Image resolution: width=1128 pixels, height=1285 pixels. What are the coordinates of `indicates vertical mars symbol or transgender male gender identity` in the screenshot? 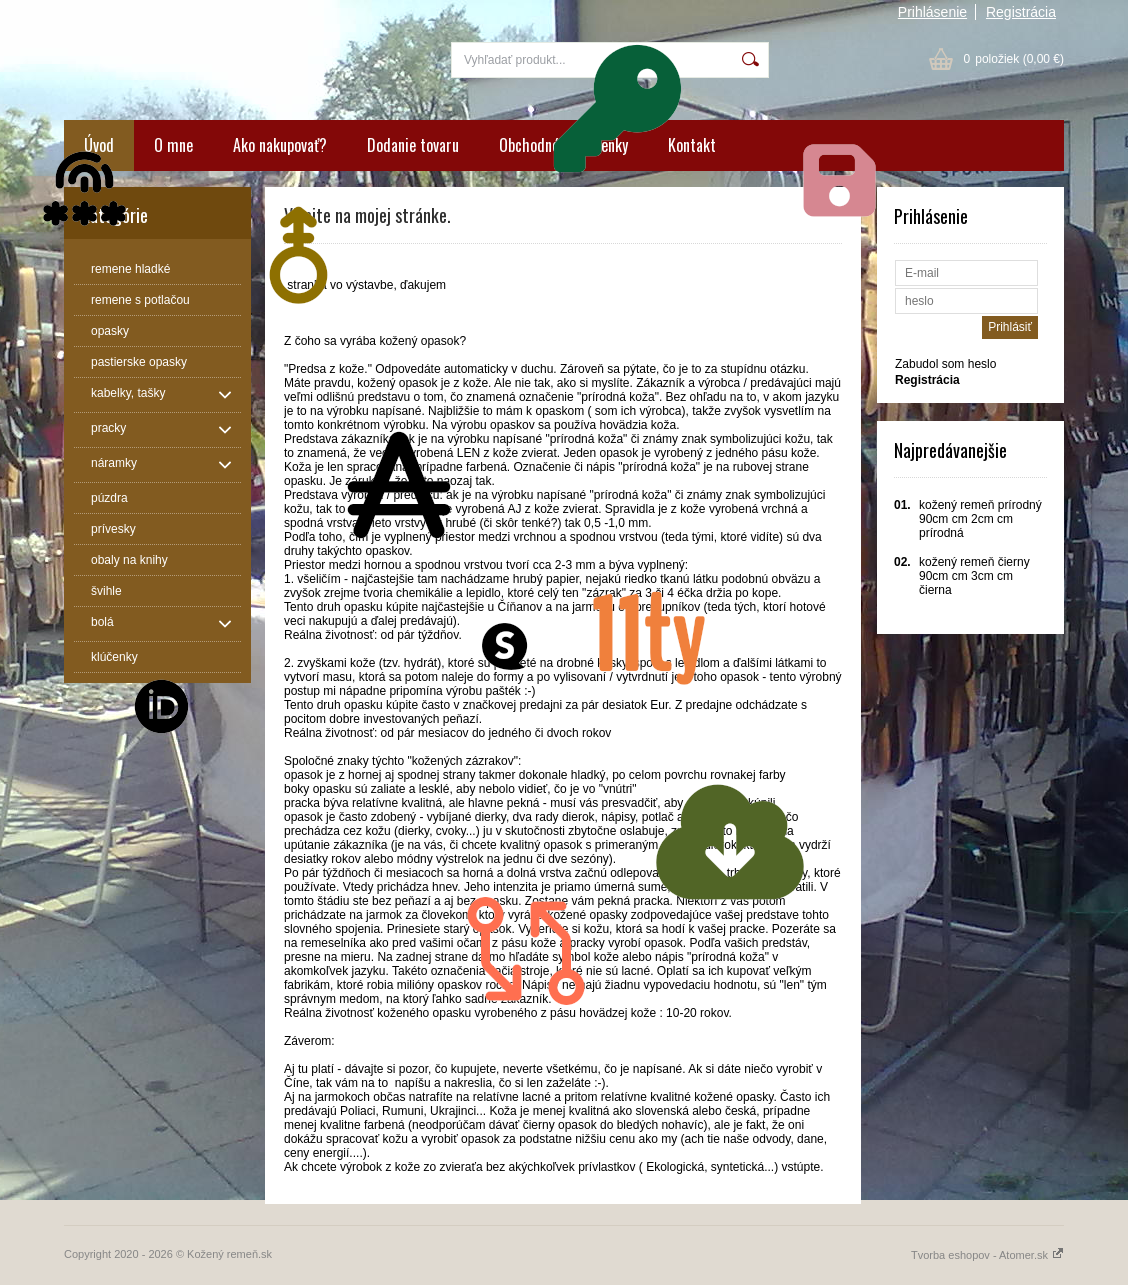 It's located at (298, 256).